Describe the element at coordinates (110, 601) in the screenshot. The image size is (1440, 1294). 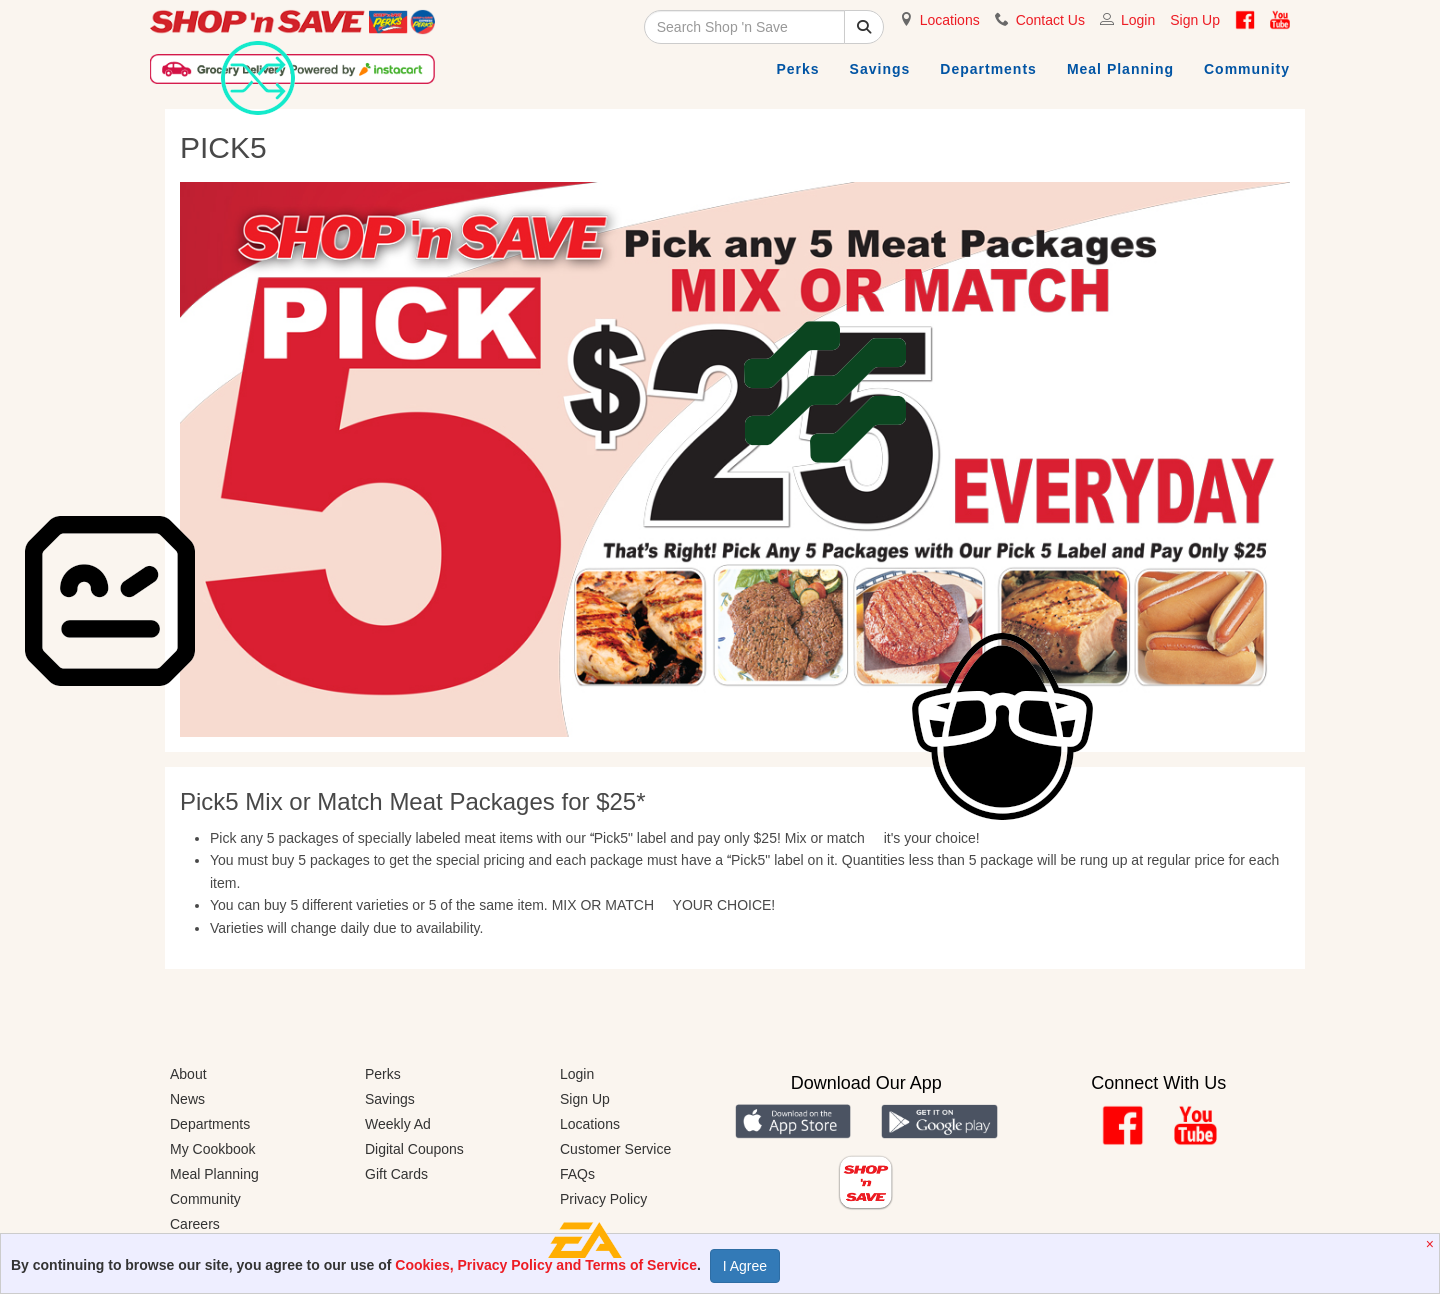
I see `robot framework logo` at that location.